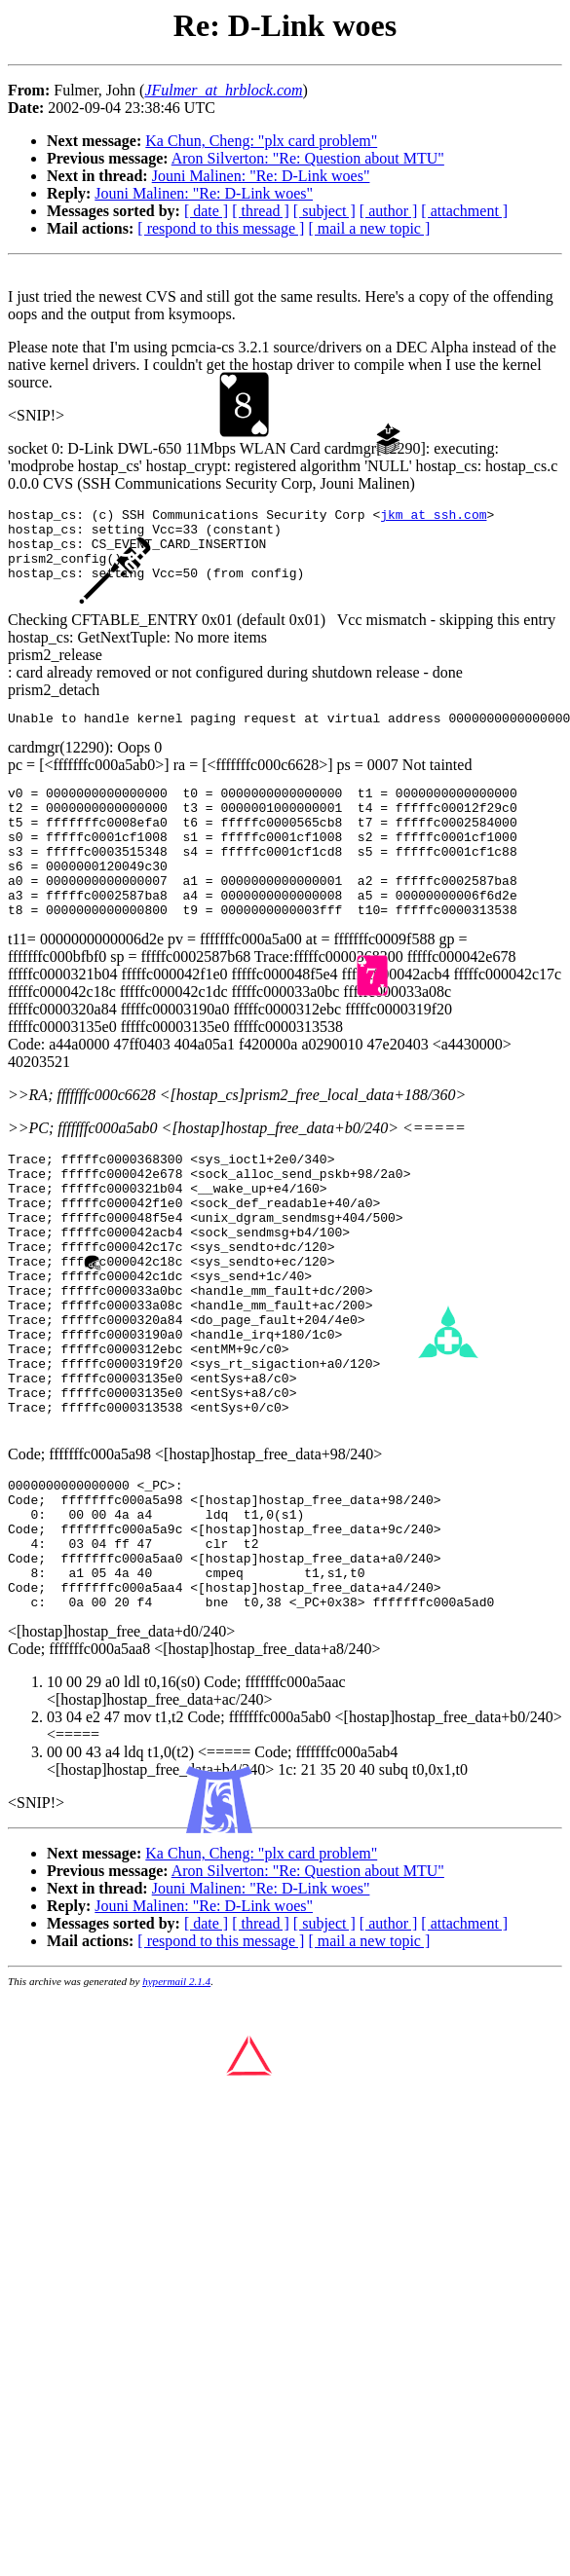 The image size is (570, 2576). Describe the element at coordinates (244, 404) in the screenshot. I see `playing card: 8 of hearts` at that location.